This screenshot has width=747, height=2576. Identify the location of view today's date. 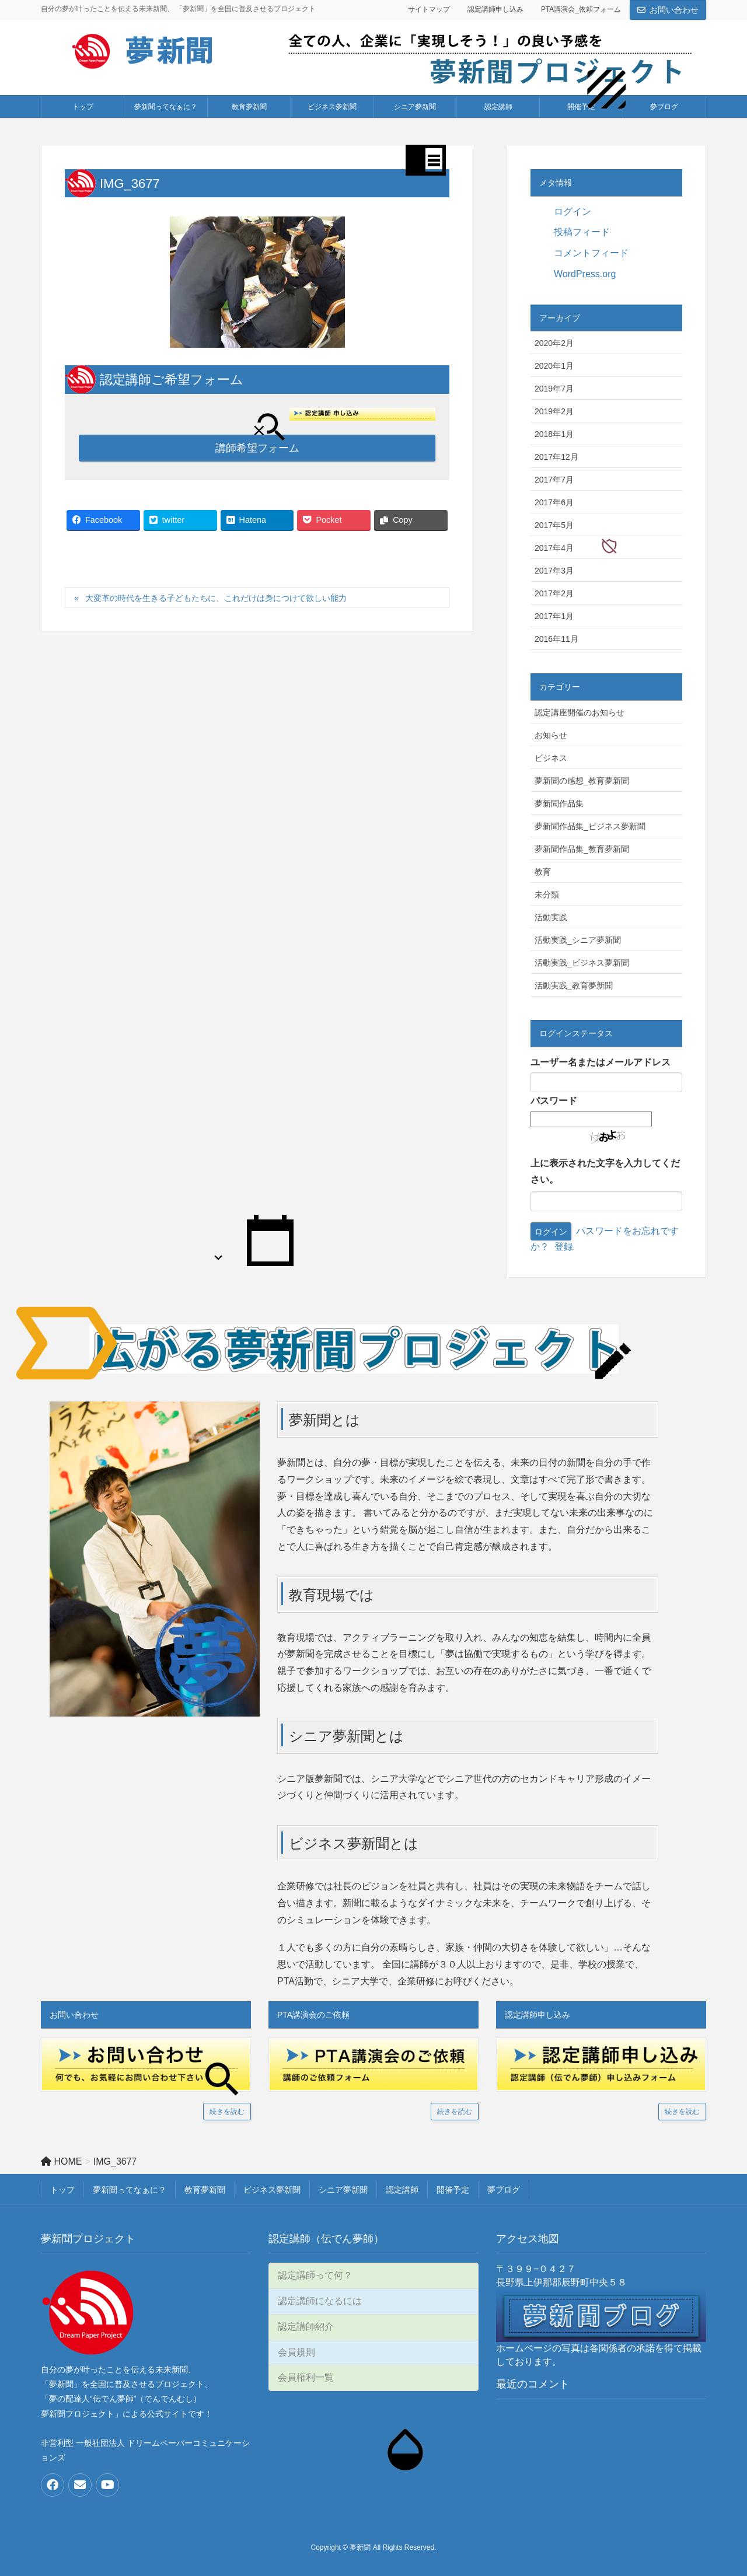
(270, 1240).